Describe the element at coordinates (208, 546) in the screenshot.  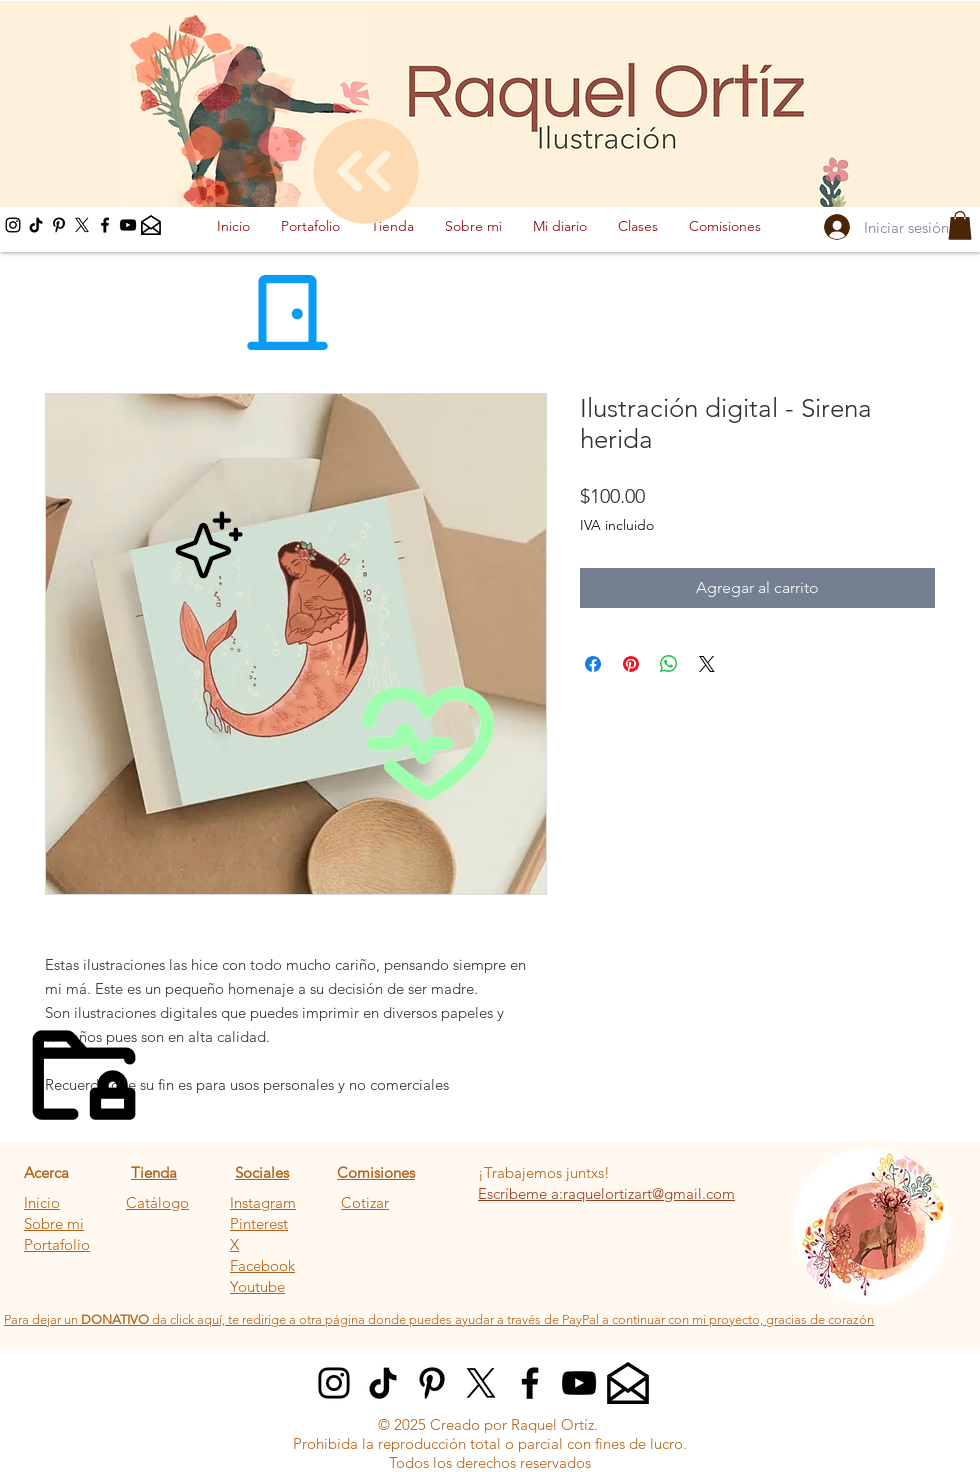
I see `indicates AI-generated or enhanced content` at that location.